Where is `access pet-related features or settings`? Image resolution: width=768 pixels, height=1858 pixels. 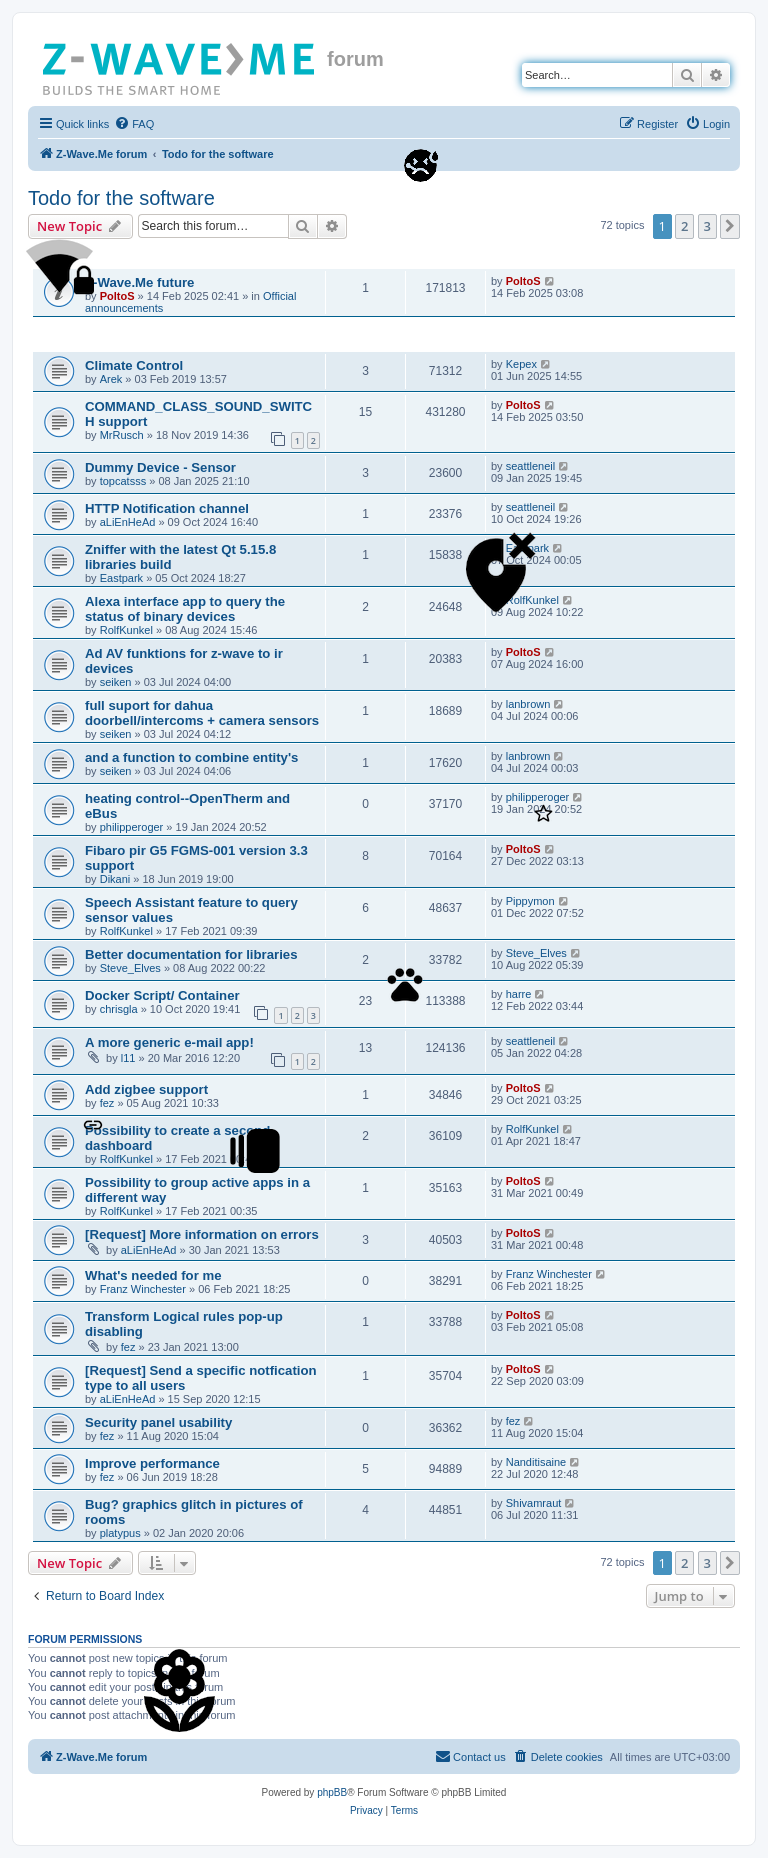
access pet-related features or settings is located at coordinates (405, 984).